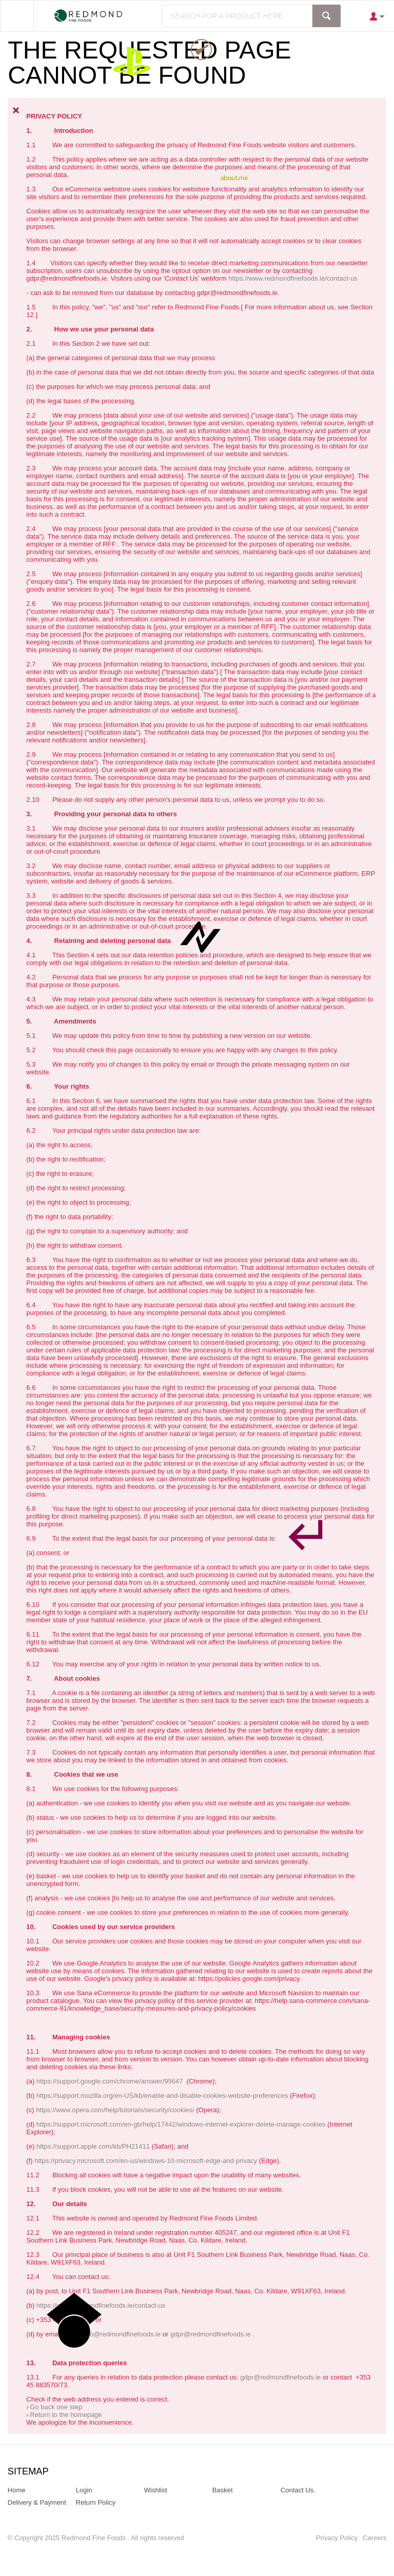 This screenshot has height=2576, width=394. Describe the element at coordinates (307, 1535) in the screenshot. I see `return or go back to previous step` at that location.